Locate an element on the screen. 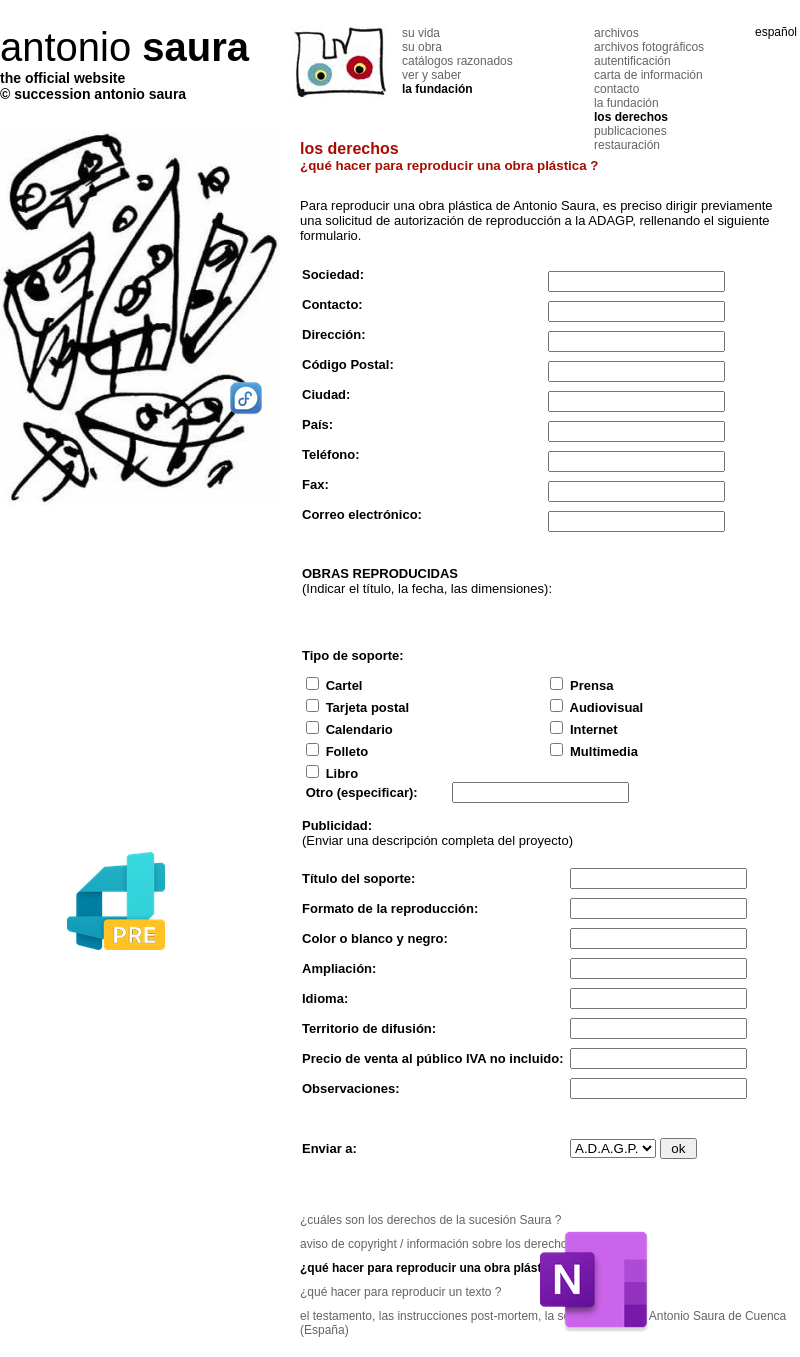 Image resolution: width=800 pixels, height=1357 pixels. open visual blend preview application is located at coordinates (116, 901).